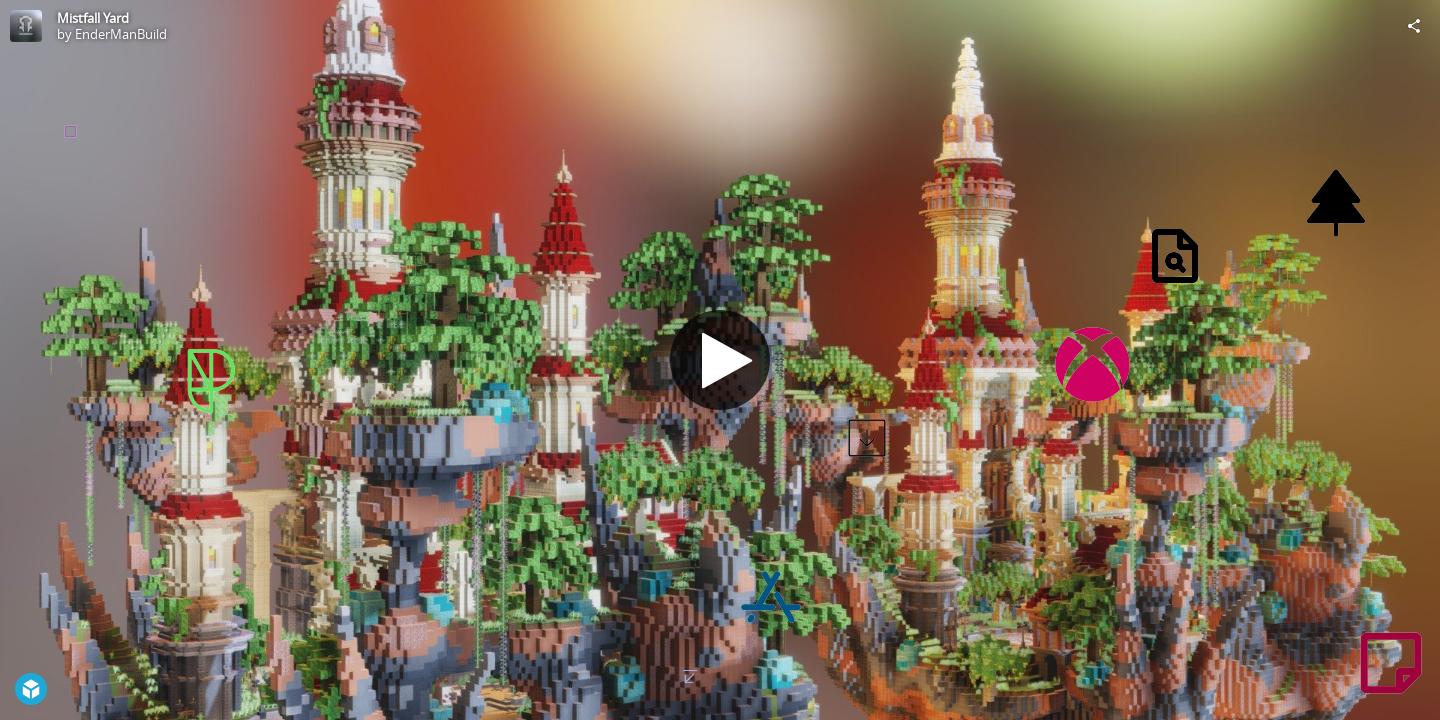 This screenshot has width=1440, height=720. Describe the element at coordinates (689, 676) in the screenshot. I see `move item to bottom-left corner` at that location.